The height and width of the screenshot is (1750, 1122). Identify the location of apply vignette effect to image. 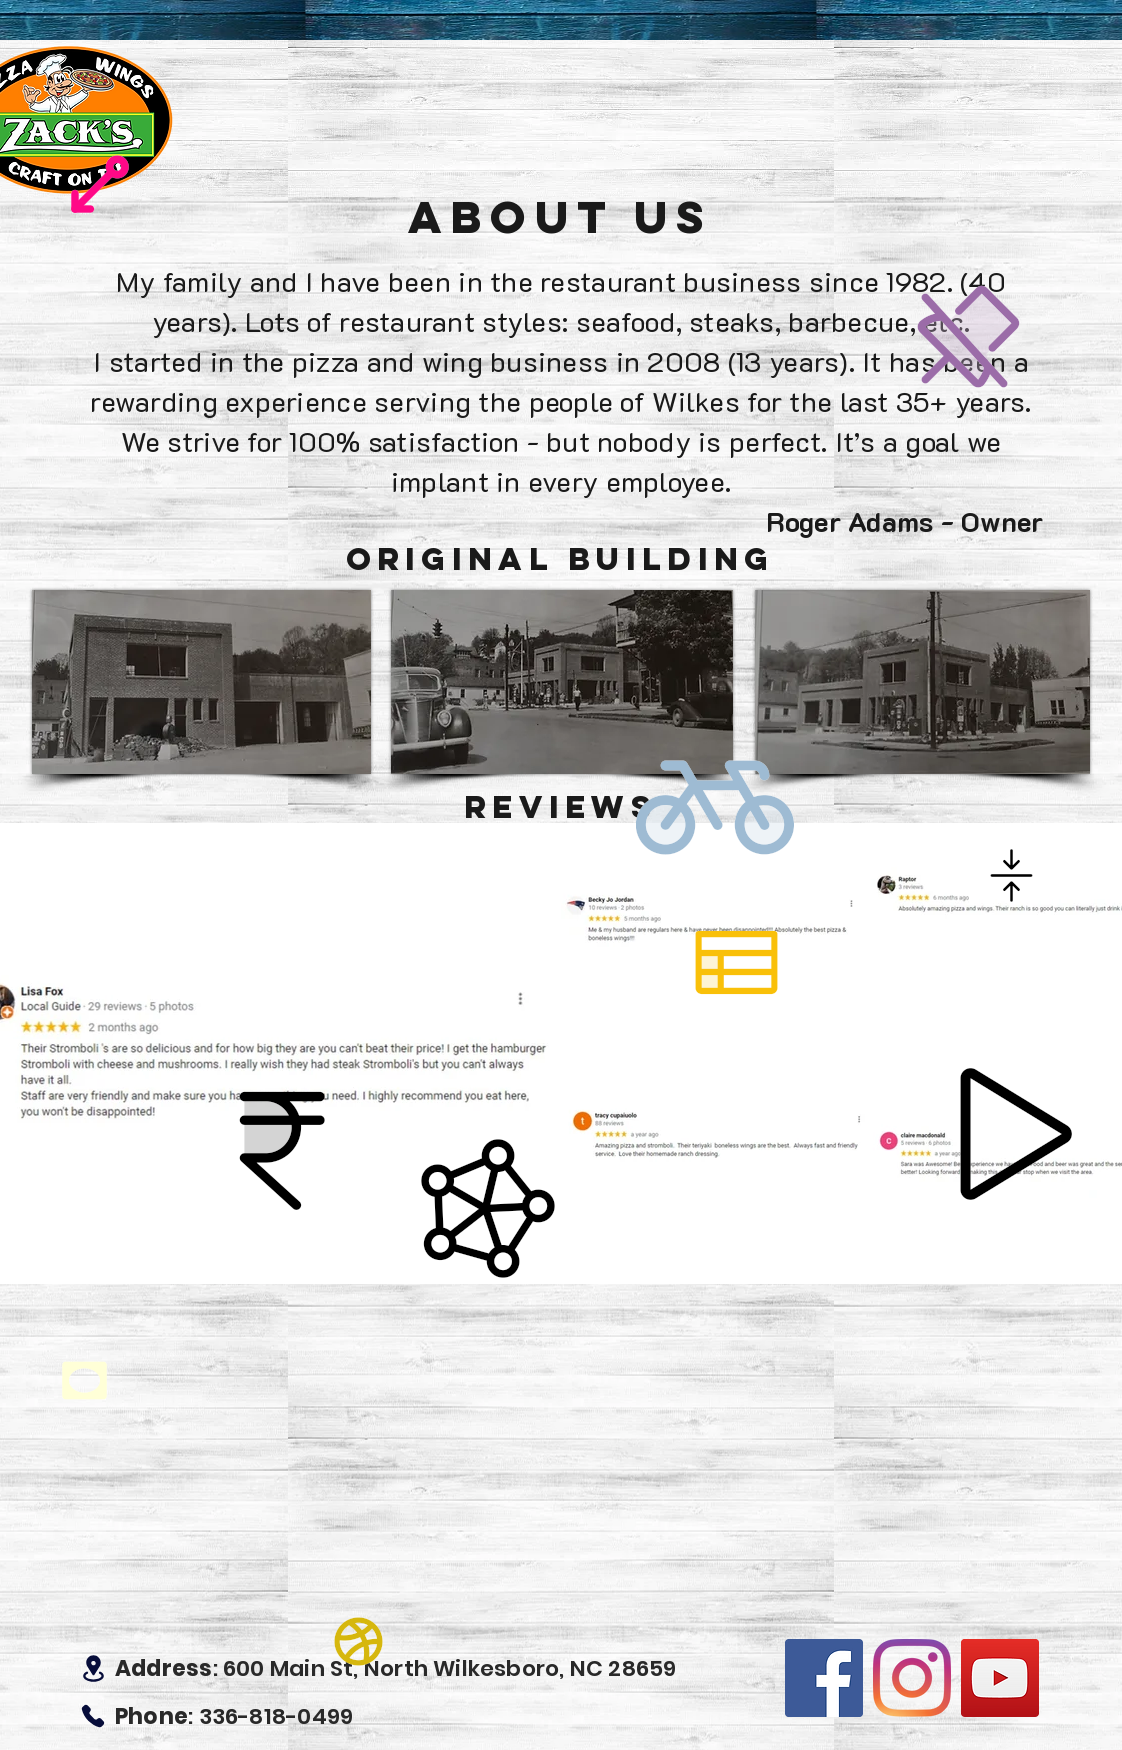
(84, 1380).